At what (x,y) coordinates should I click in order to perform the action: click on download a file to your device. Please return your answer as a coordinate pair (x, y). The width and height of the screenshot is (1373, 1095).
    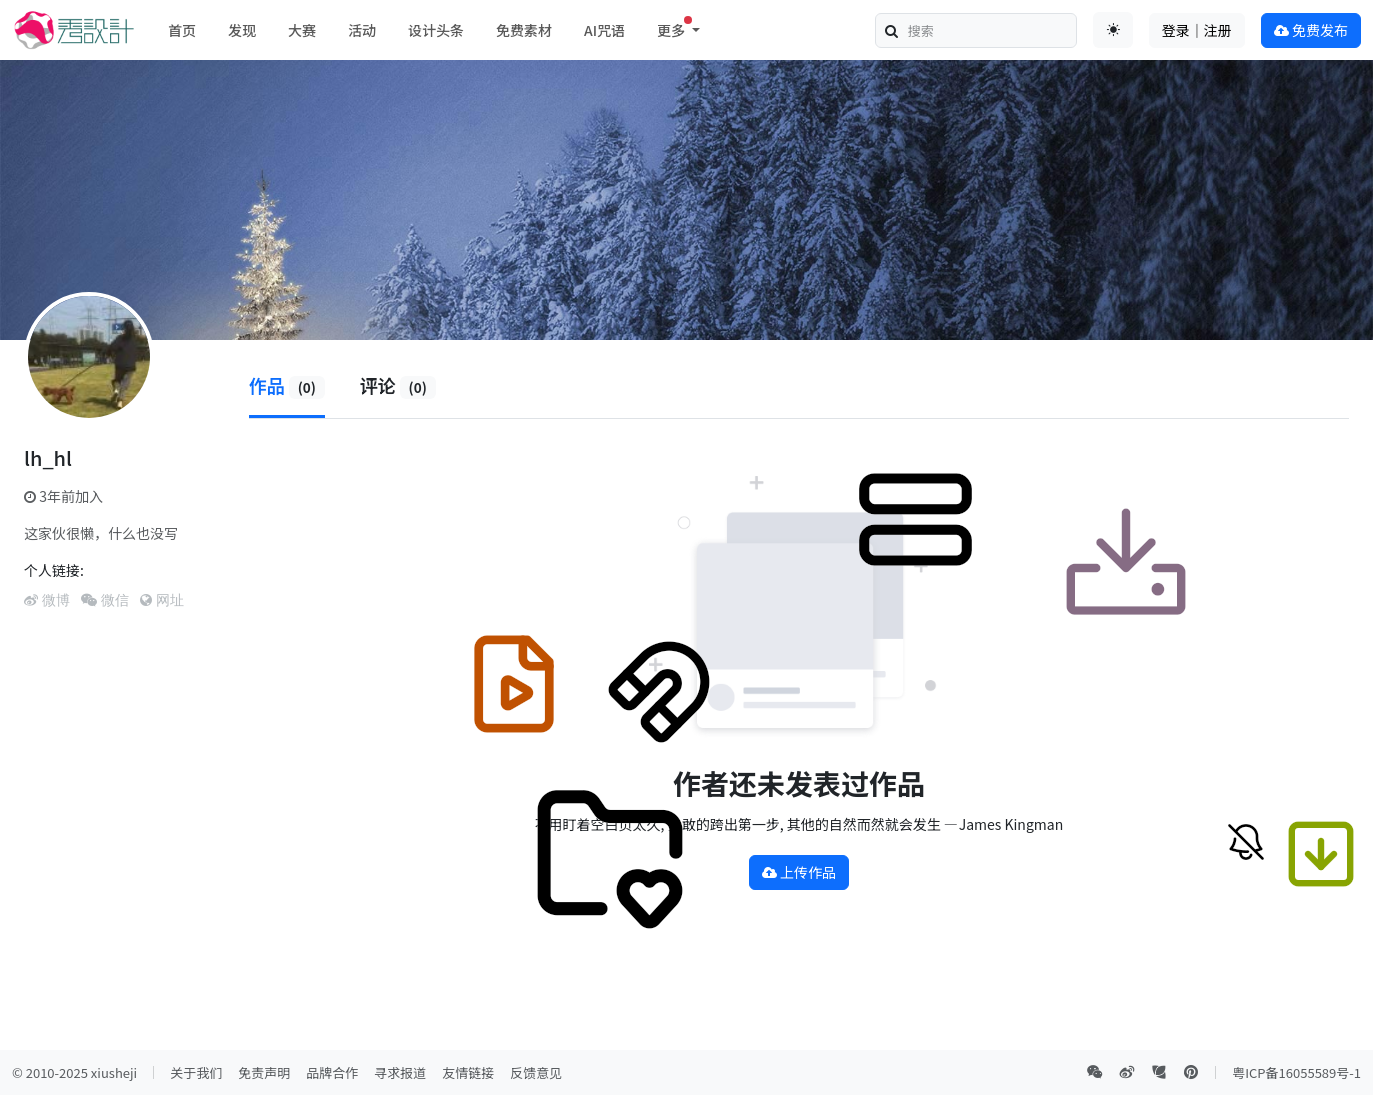
    Looking at the image, I should click on (1126, 568).